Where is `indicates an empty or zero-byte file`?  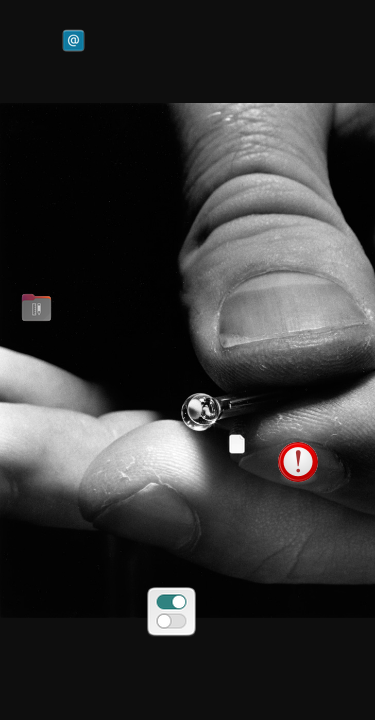 indicates an empty or zero-byte file is located at coordinates (237, 444).